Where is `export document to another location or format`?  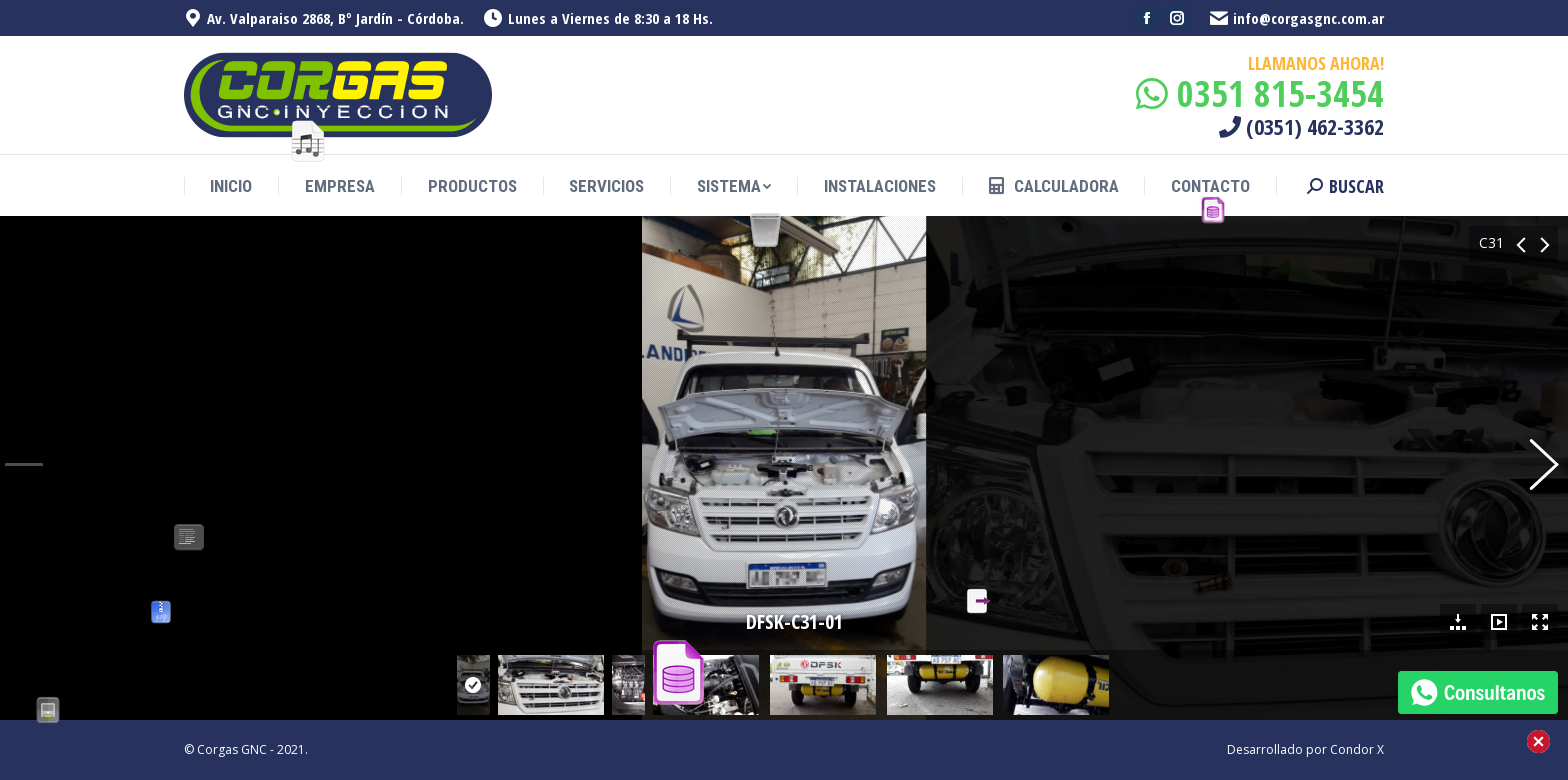
export document to another location or format is located at coordinates (977, 601).